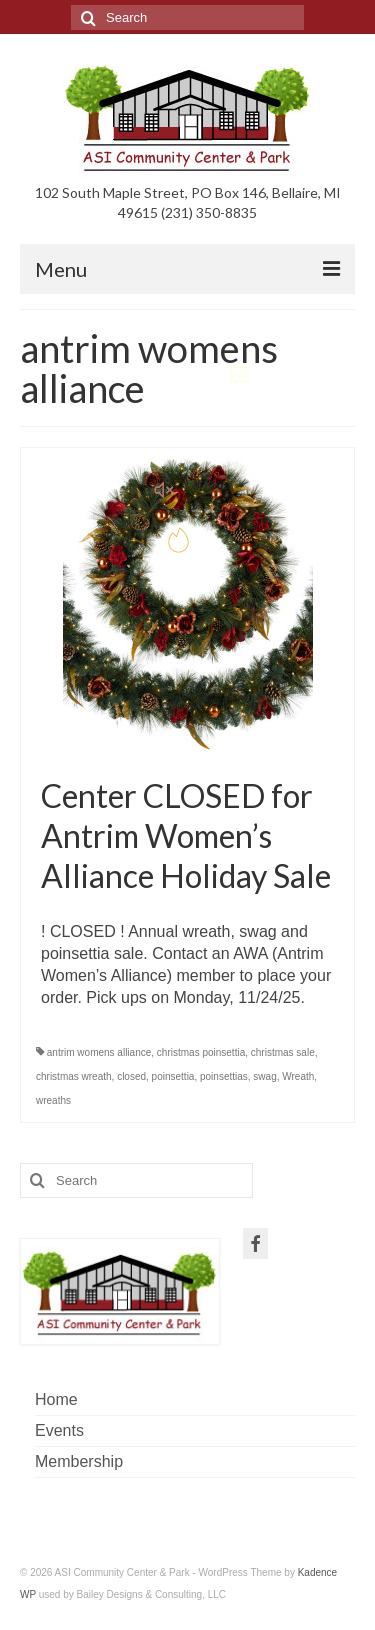  Describe the element at coordinates (178, 540) in the screenshot. I see `view trending or popular content` at that location.